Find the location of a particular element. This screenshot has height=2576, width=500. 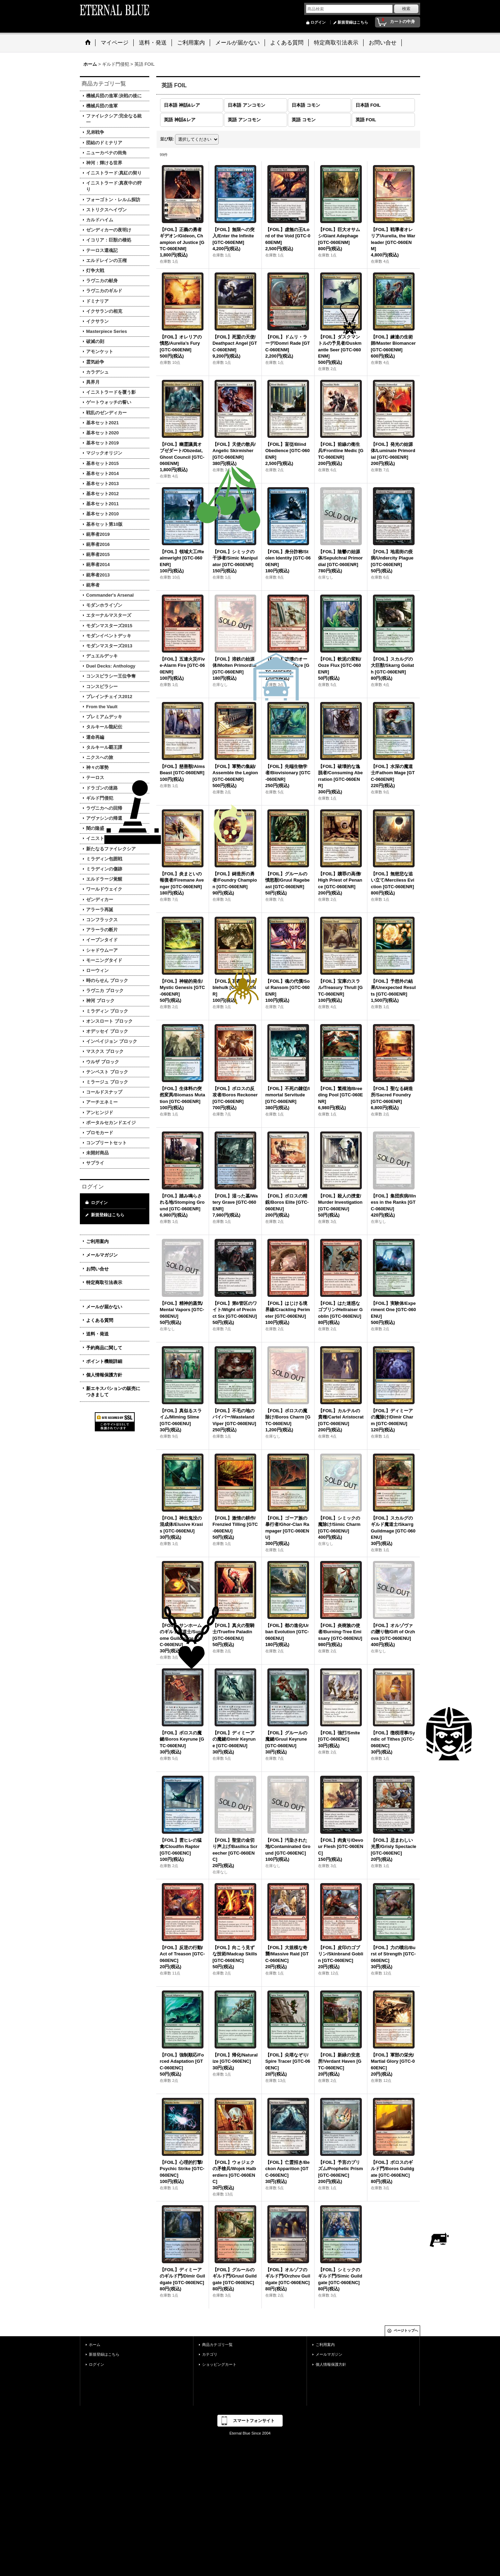

select cleopatra character or avatar is located at coordinates (449, 1734).